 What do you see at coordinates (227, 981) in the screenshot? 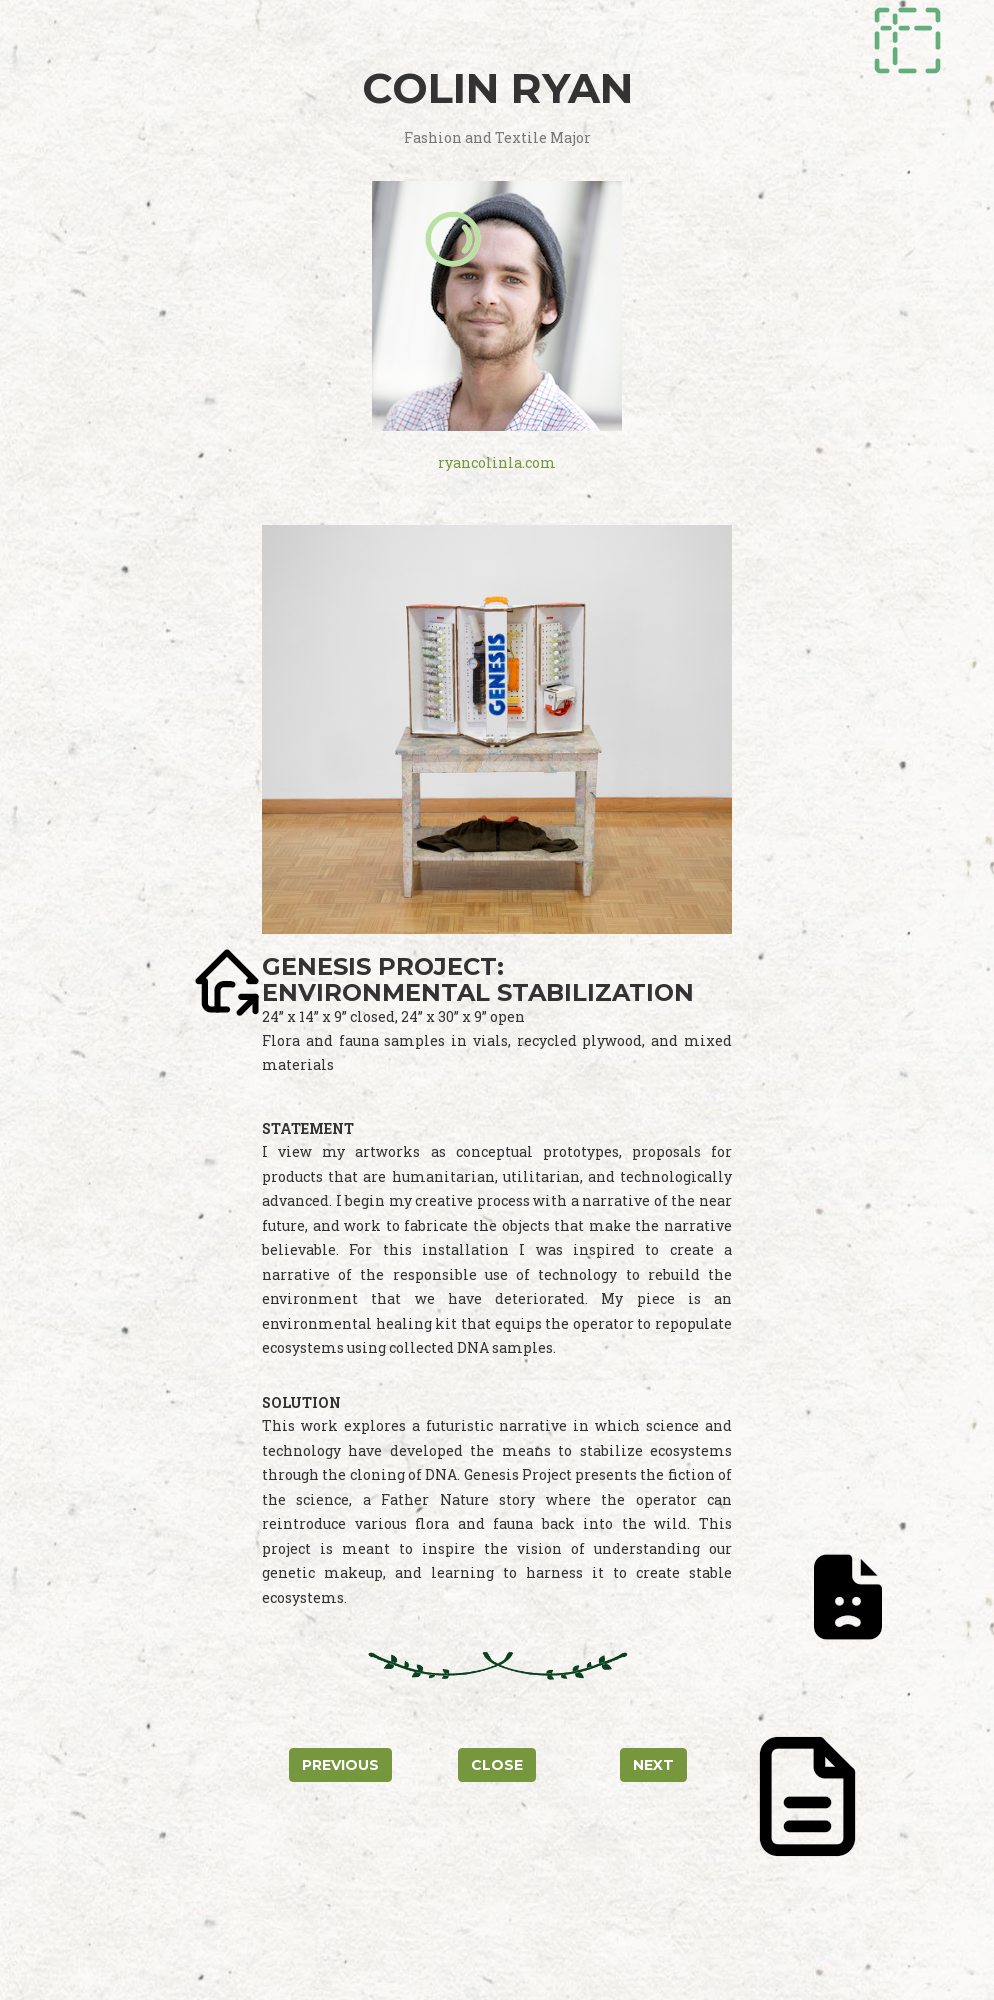
I see `share a home or property listing` at bounding box center [227, 981].